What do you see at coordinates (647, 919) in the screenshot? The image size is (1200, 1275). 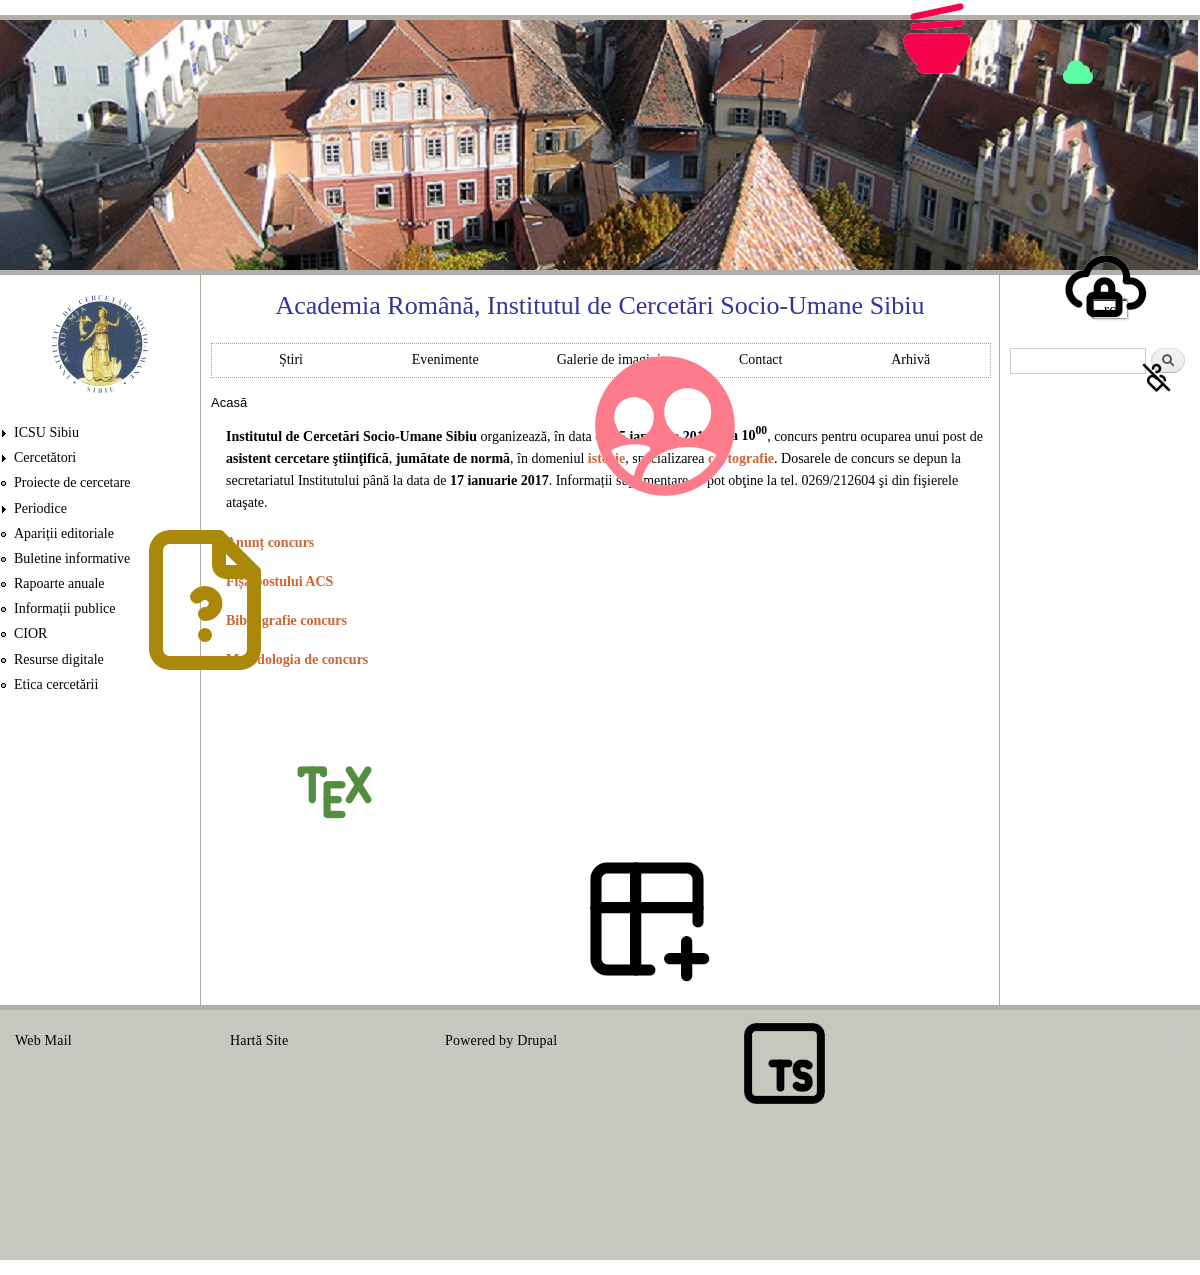 I see `add a new table or spreadsheet` at bounding box center [647, 919].